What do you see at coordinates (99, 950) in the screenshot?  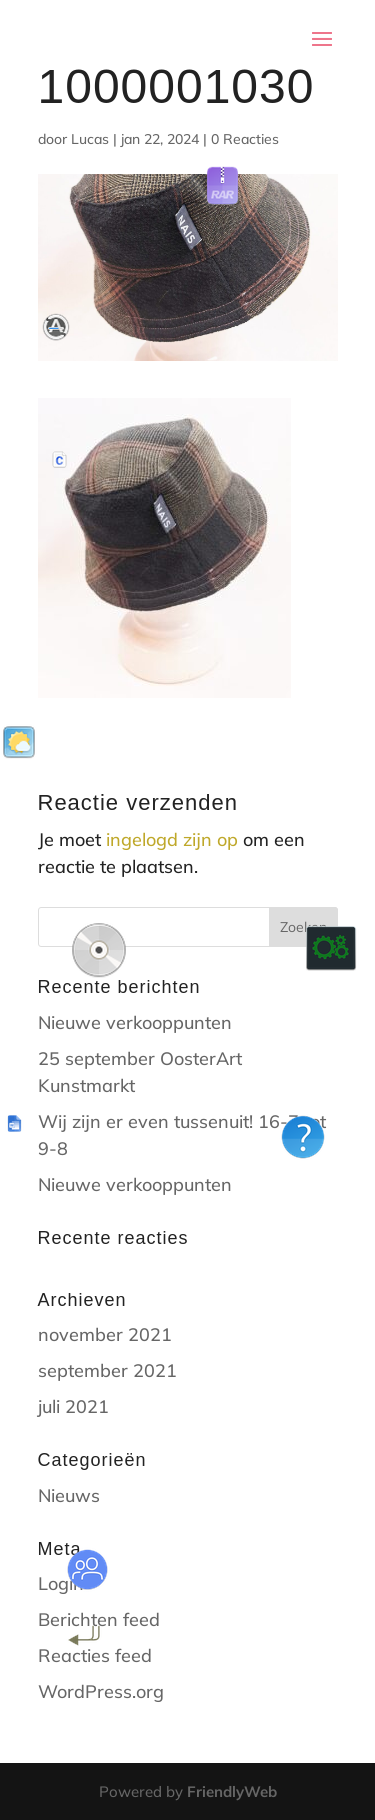 I see `indicates a CD-ROM or optical disc drive` at bounding box center [99, 950].